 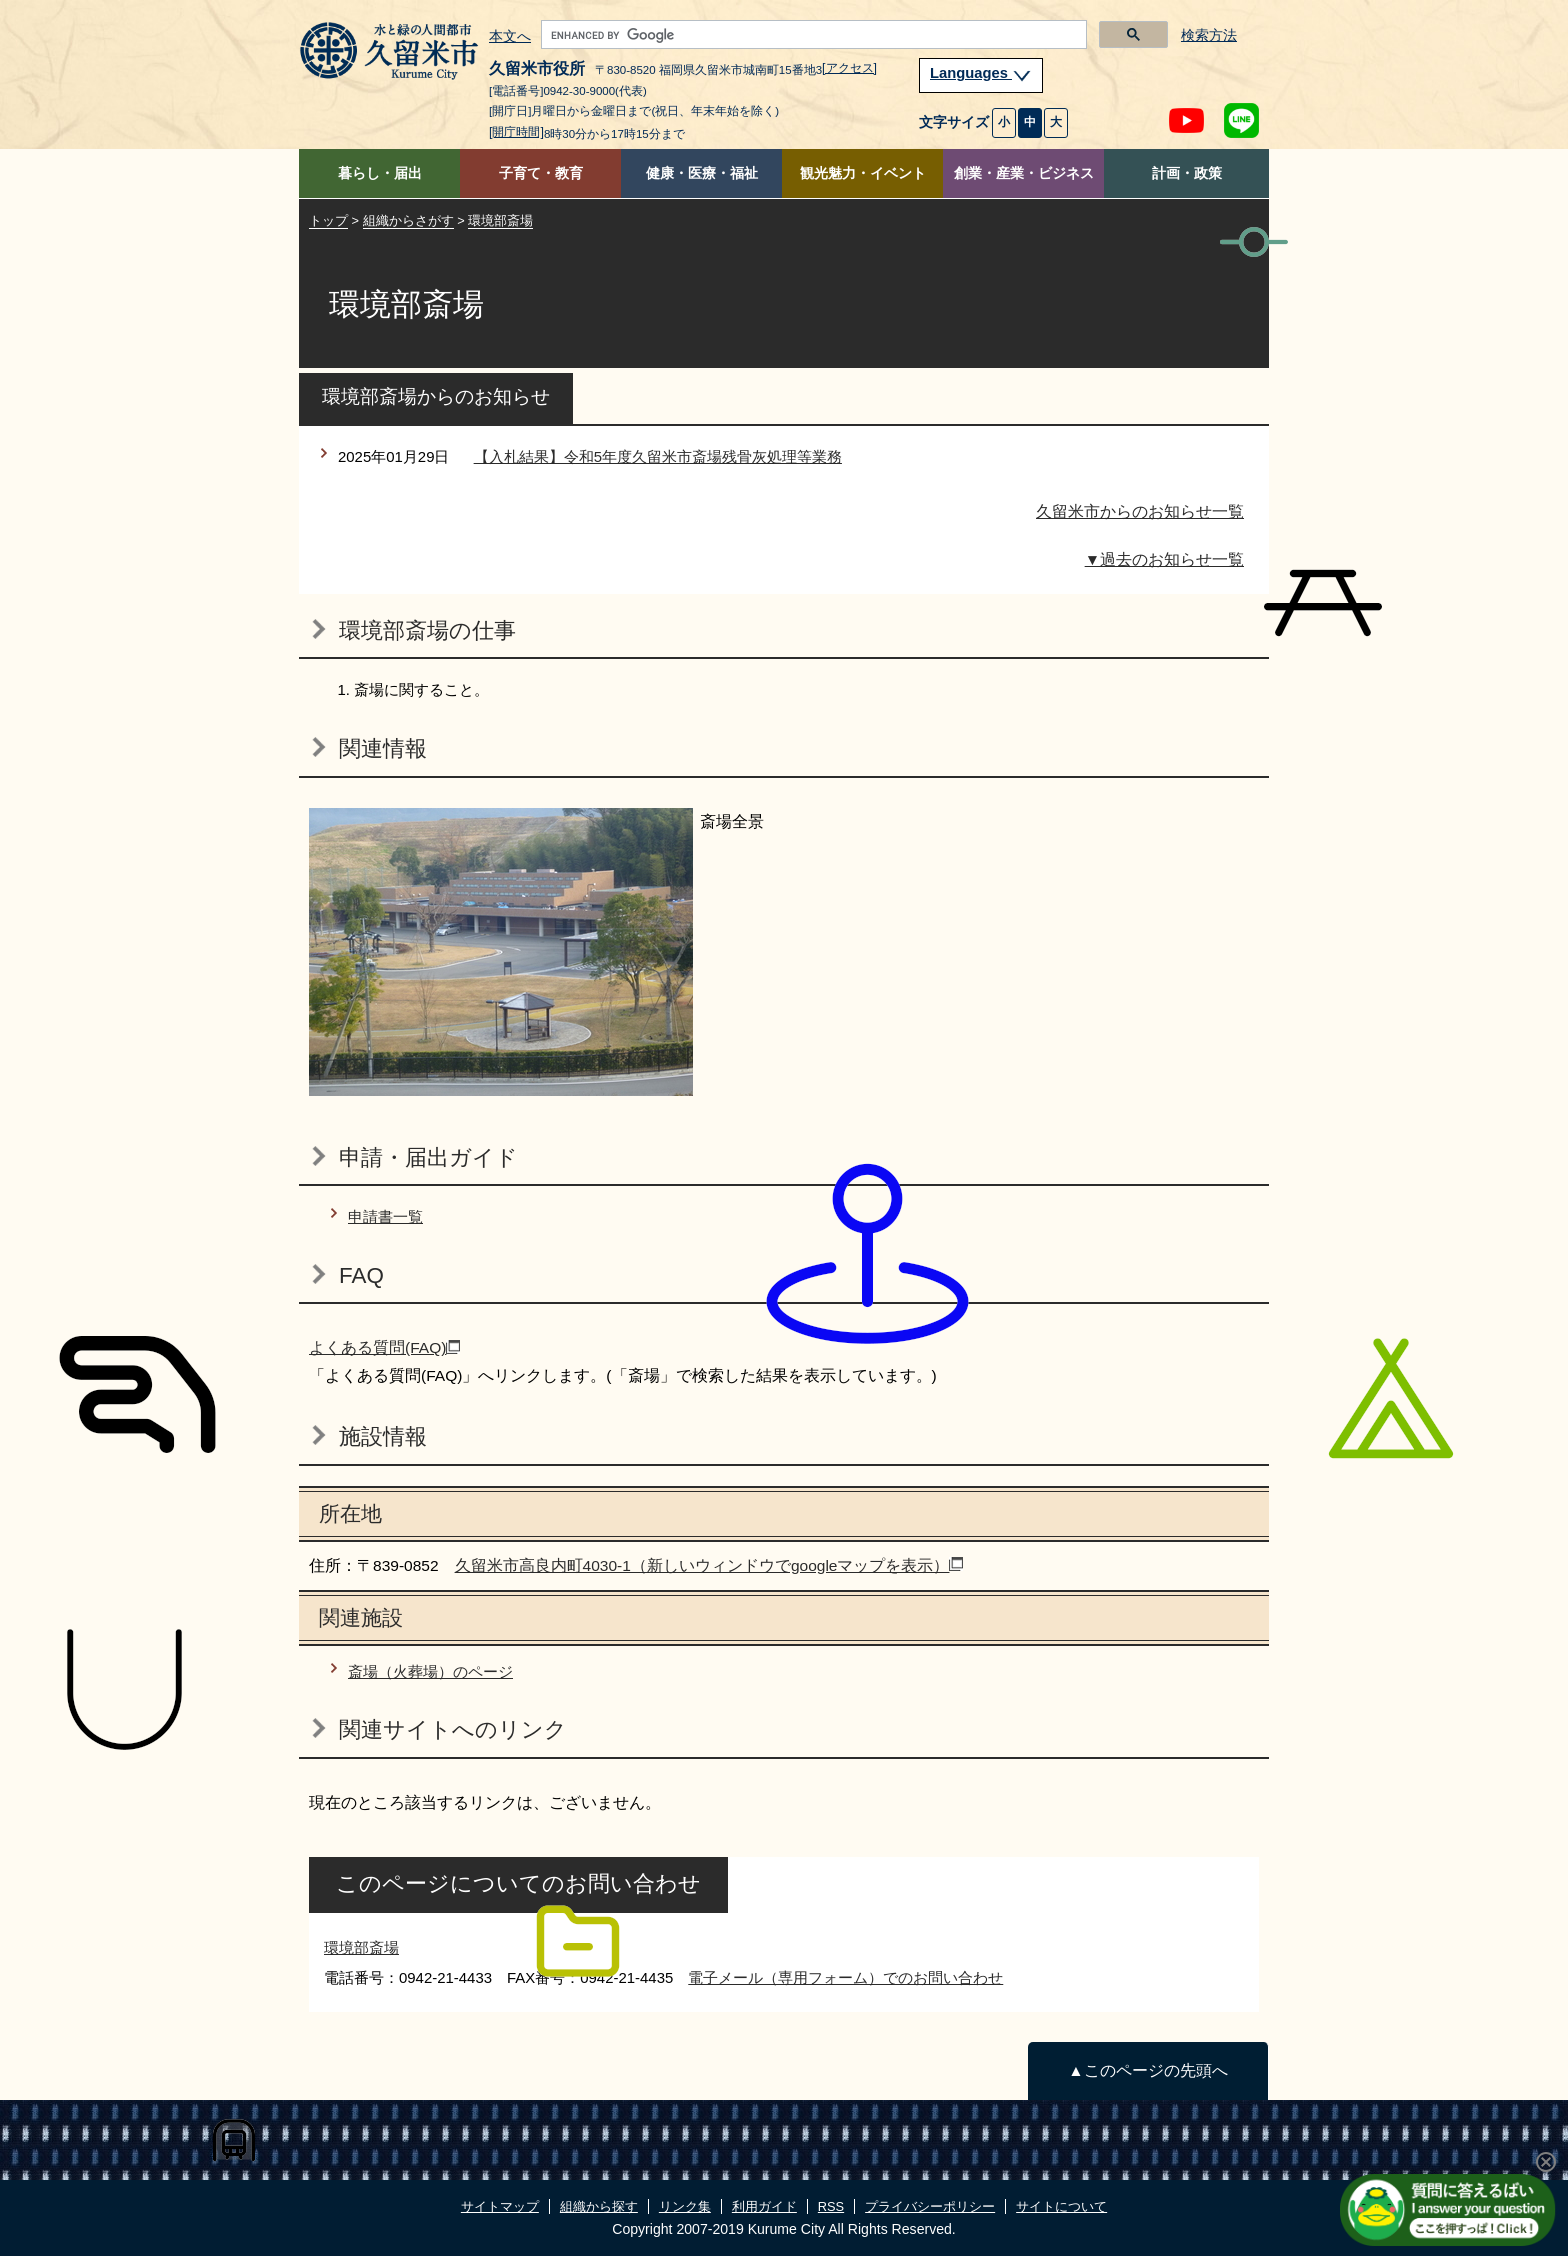 I want to click on remove a folder, so click(x=578, y=1943).